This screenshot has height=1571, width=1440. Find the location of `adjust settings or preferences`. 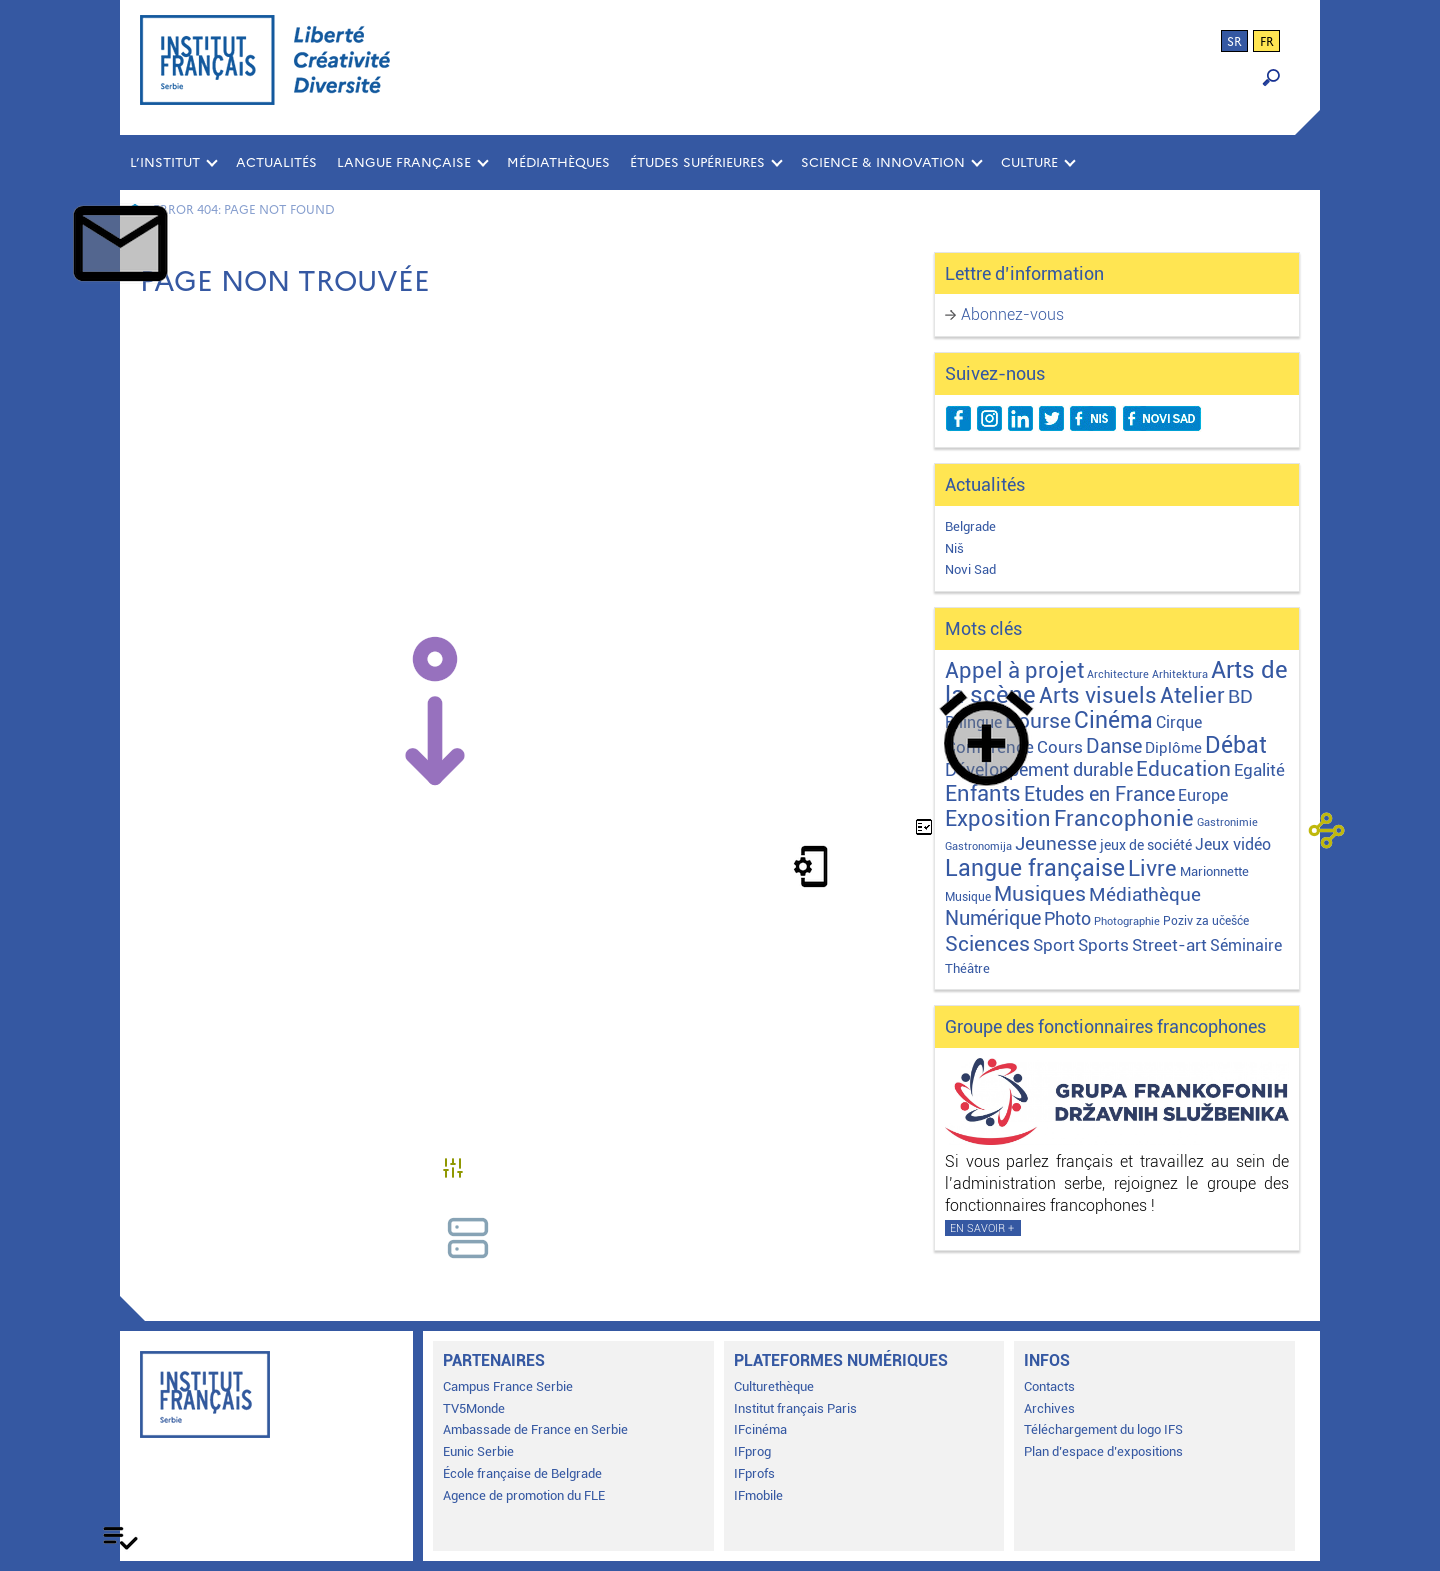

adjust settings or preferences is located at coordinates (453, 1168).